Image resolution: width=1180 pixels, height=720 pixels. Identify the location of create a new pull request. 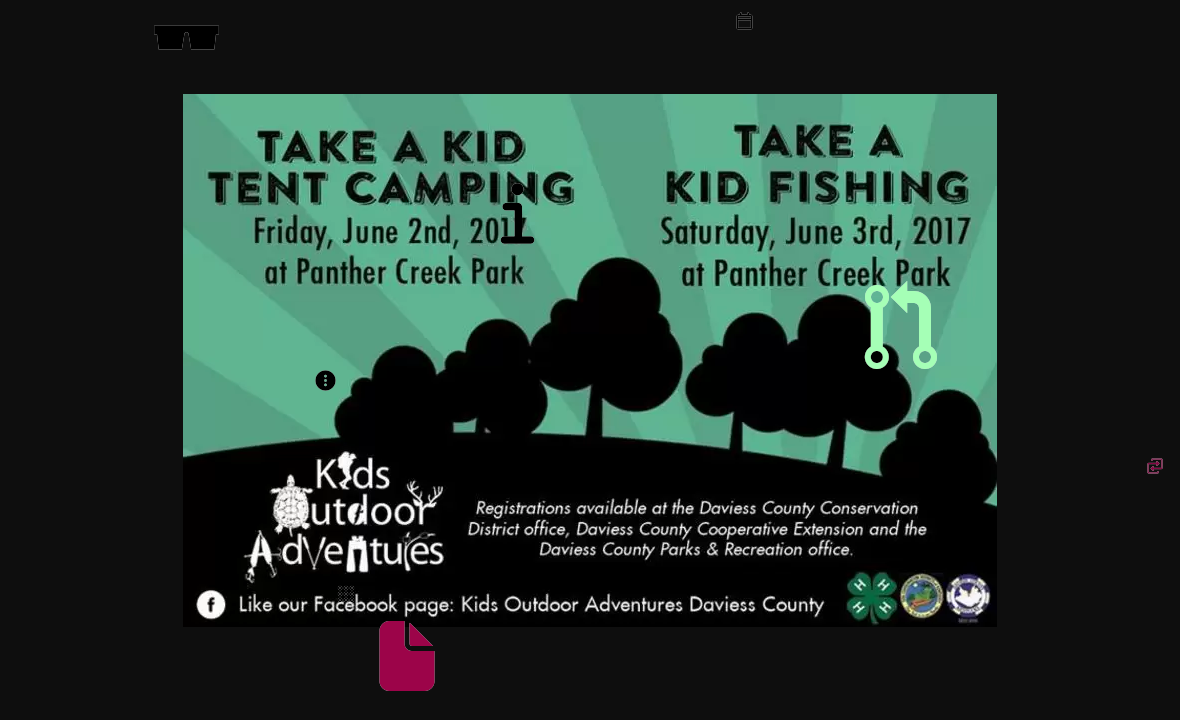
(901, 327).